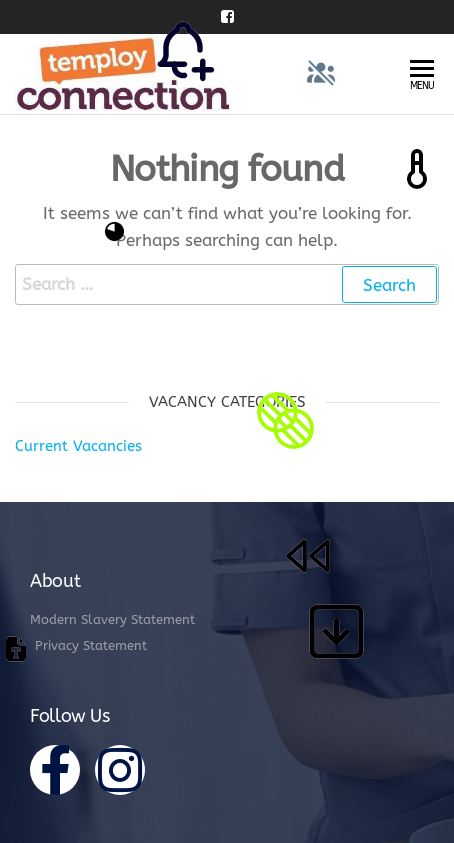 This screenshot has height=843, width=454. Describe the element at coordinates (417, 169) in the screenshot. I see `view current temperature reading` at that location.